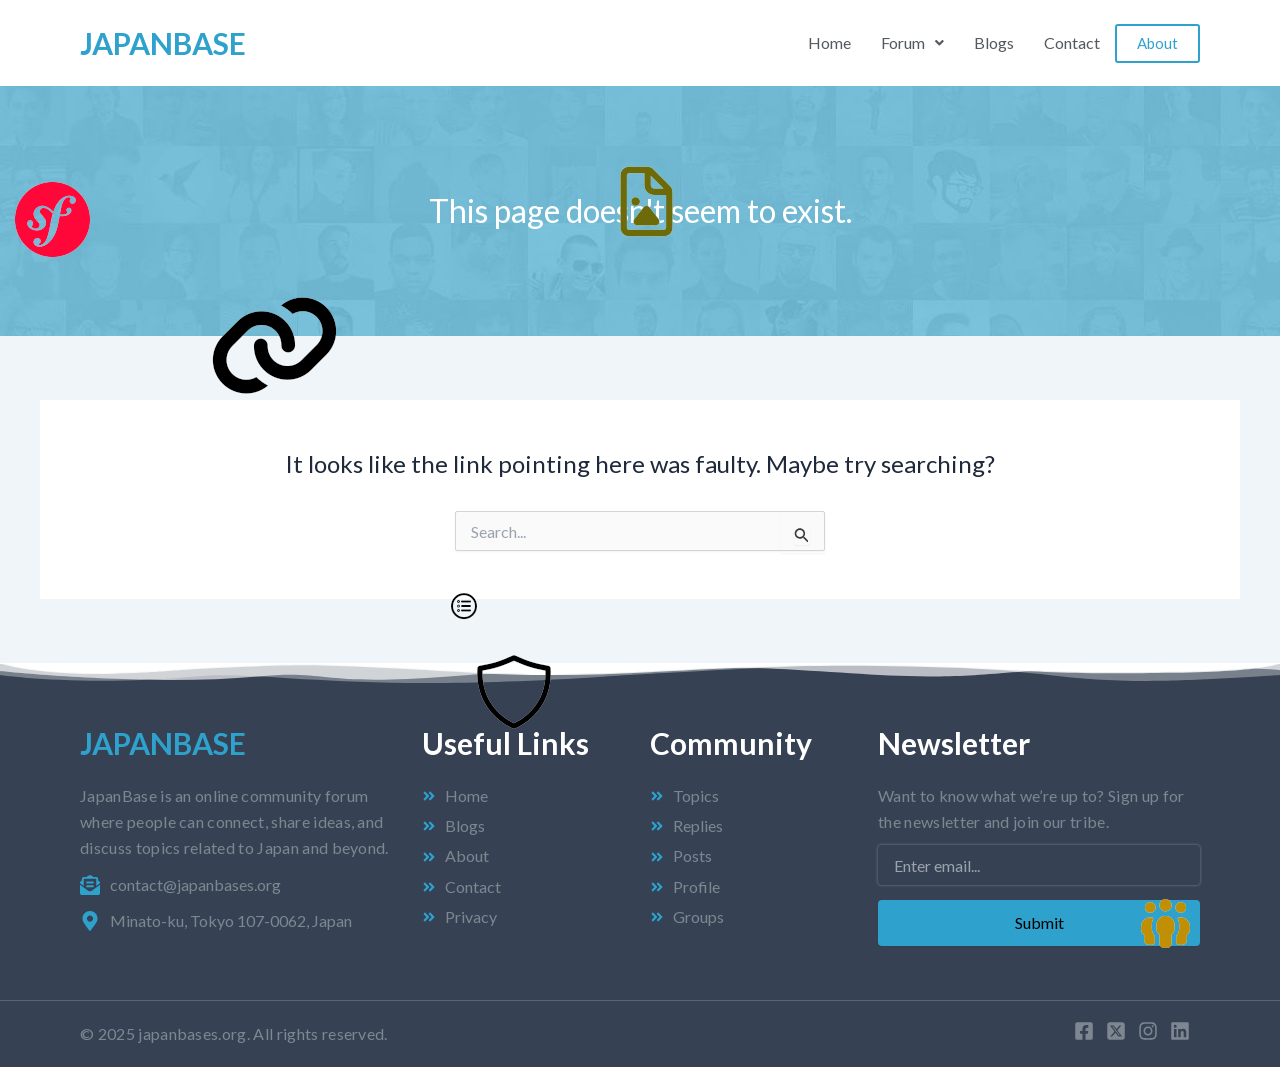 This screenshot has width=1280, height=1067. I want to click on symfony framework logo, so click(52, 219).